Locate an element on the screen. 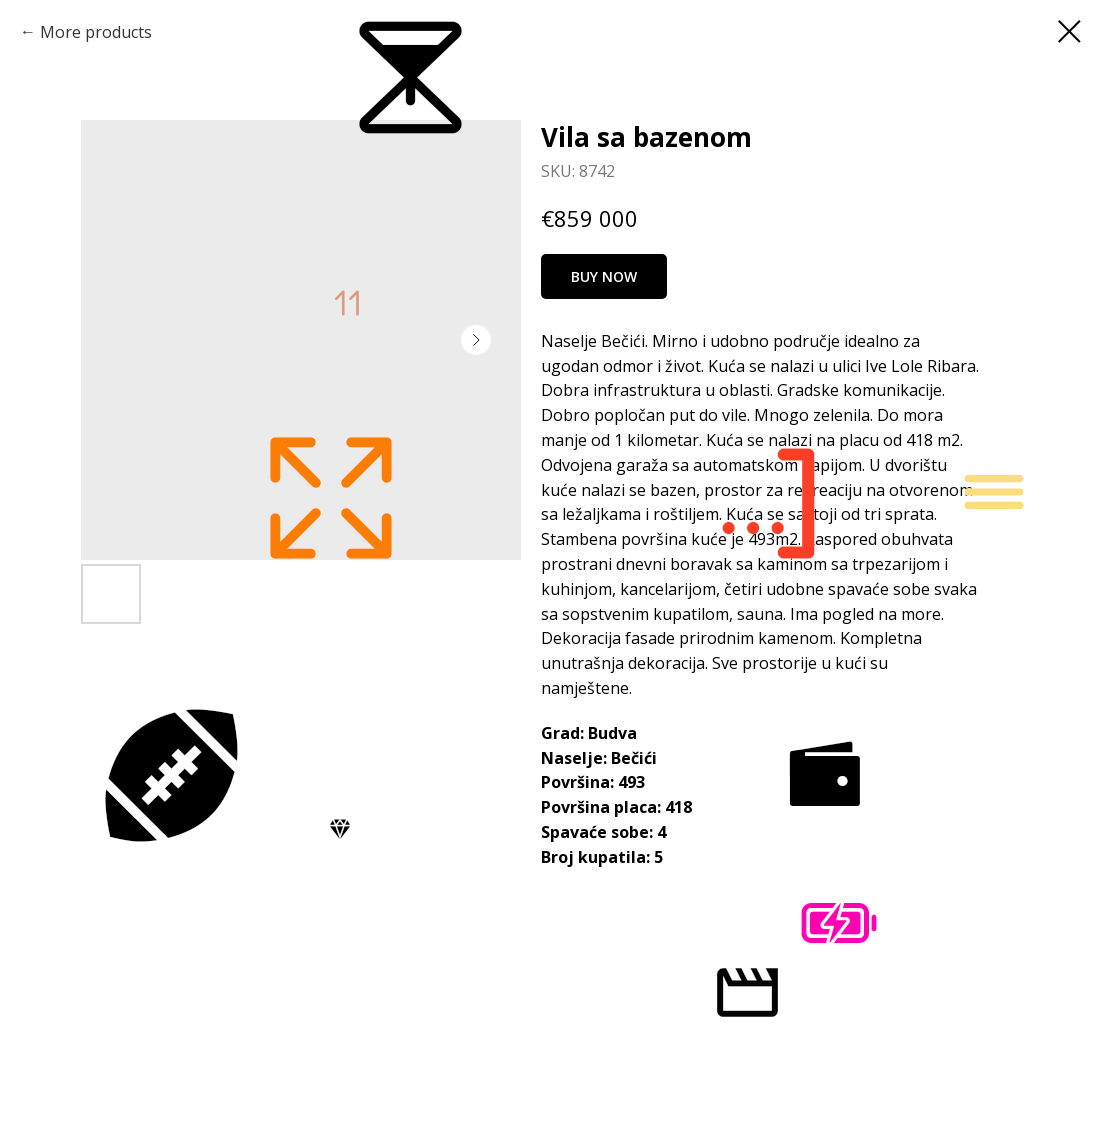 The height and width of the screenshot is (1128, 1101). view american football scores or content is located at coordinates (171, 775).